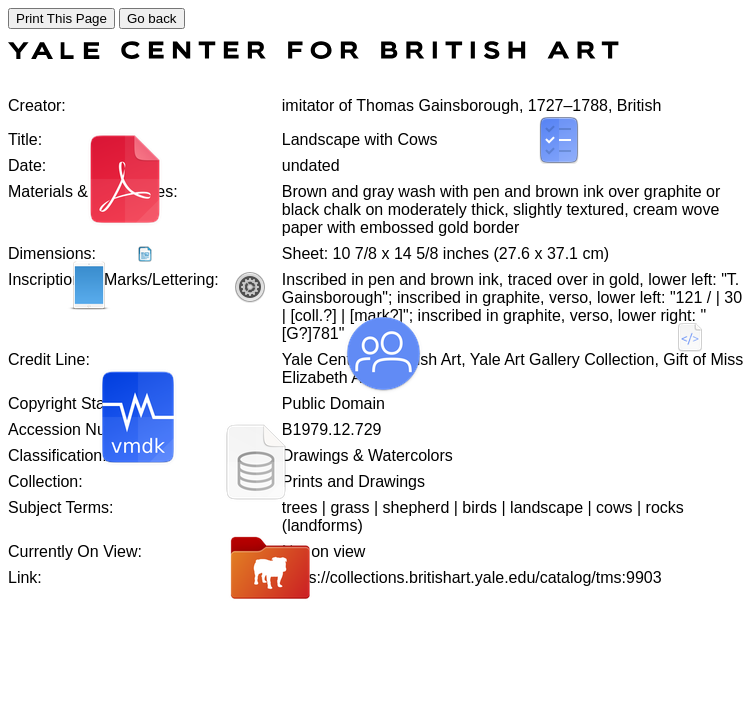 This screenshot has width=748, height=720. Describe the element at coordinates (138, 417) in the screenshot. I see `virtualbox virtual disk image file` at that location.